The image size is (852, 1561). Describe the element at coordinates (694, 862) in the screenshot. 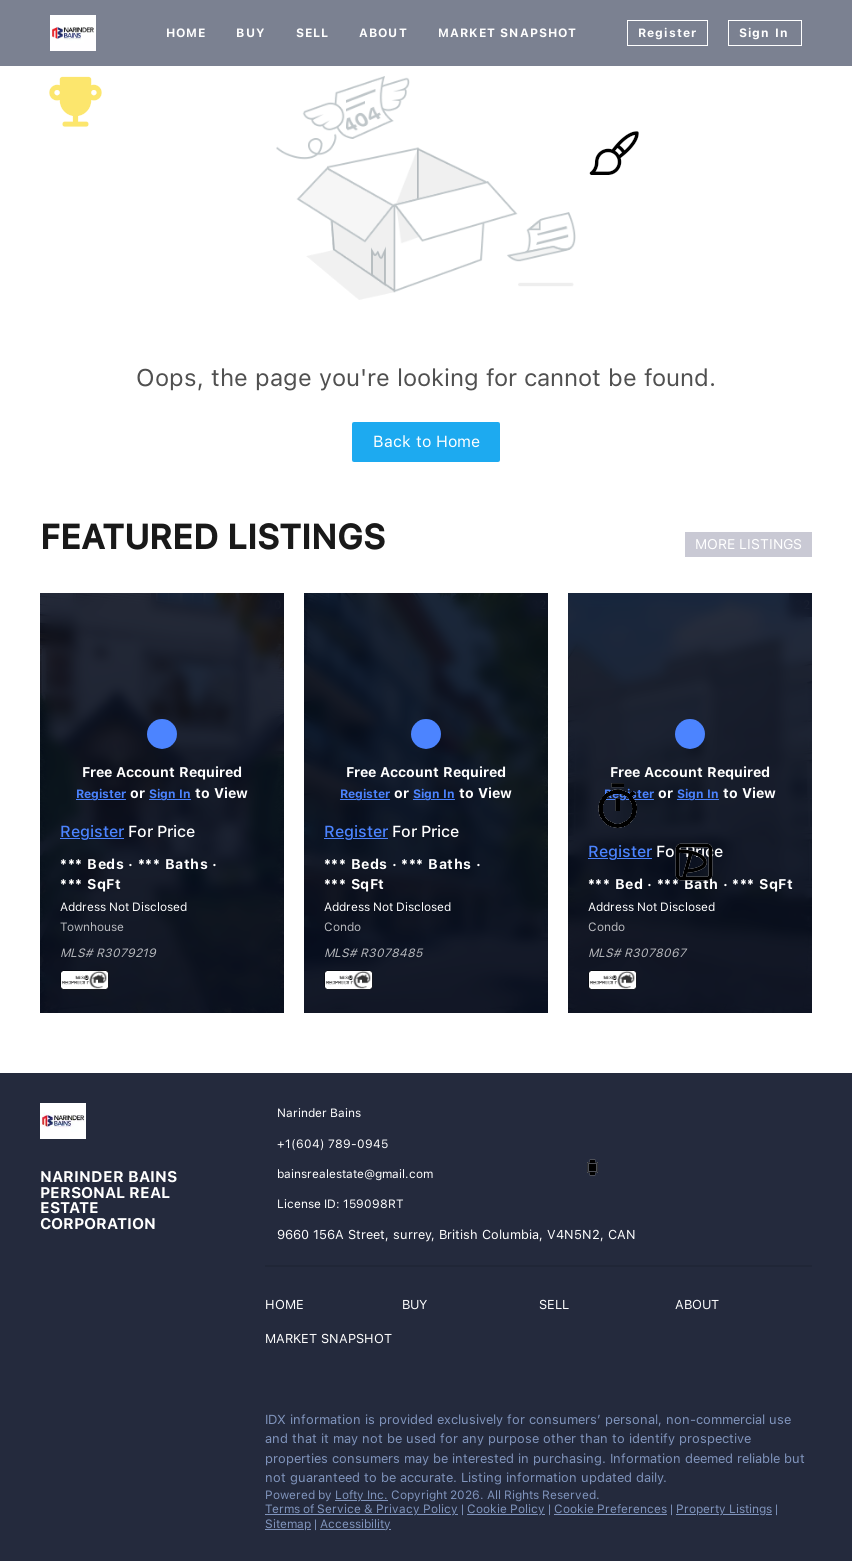

I see `pay with paypay` at that location.